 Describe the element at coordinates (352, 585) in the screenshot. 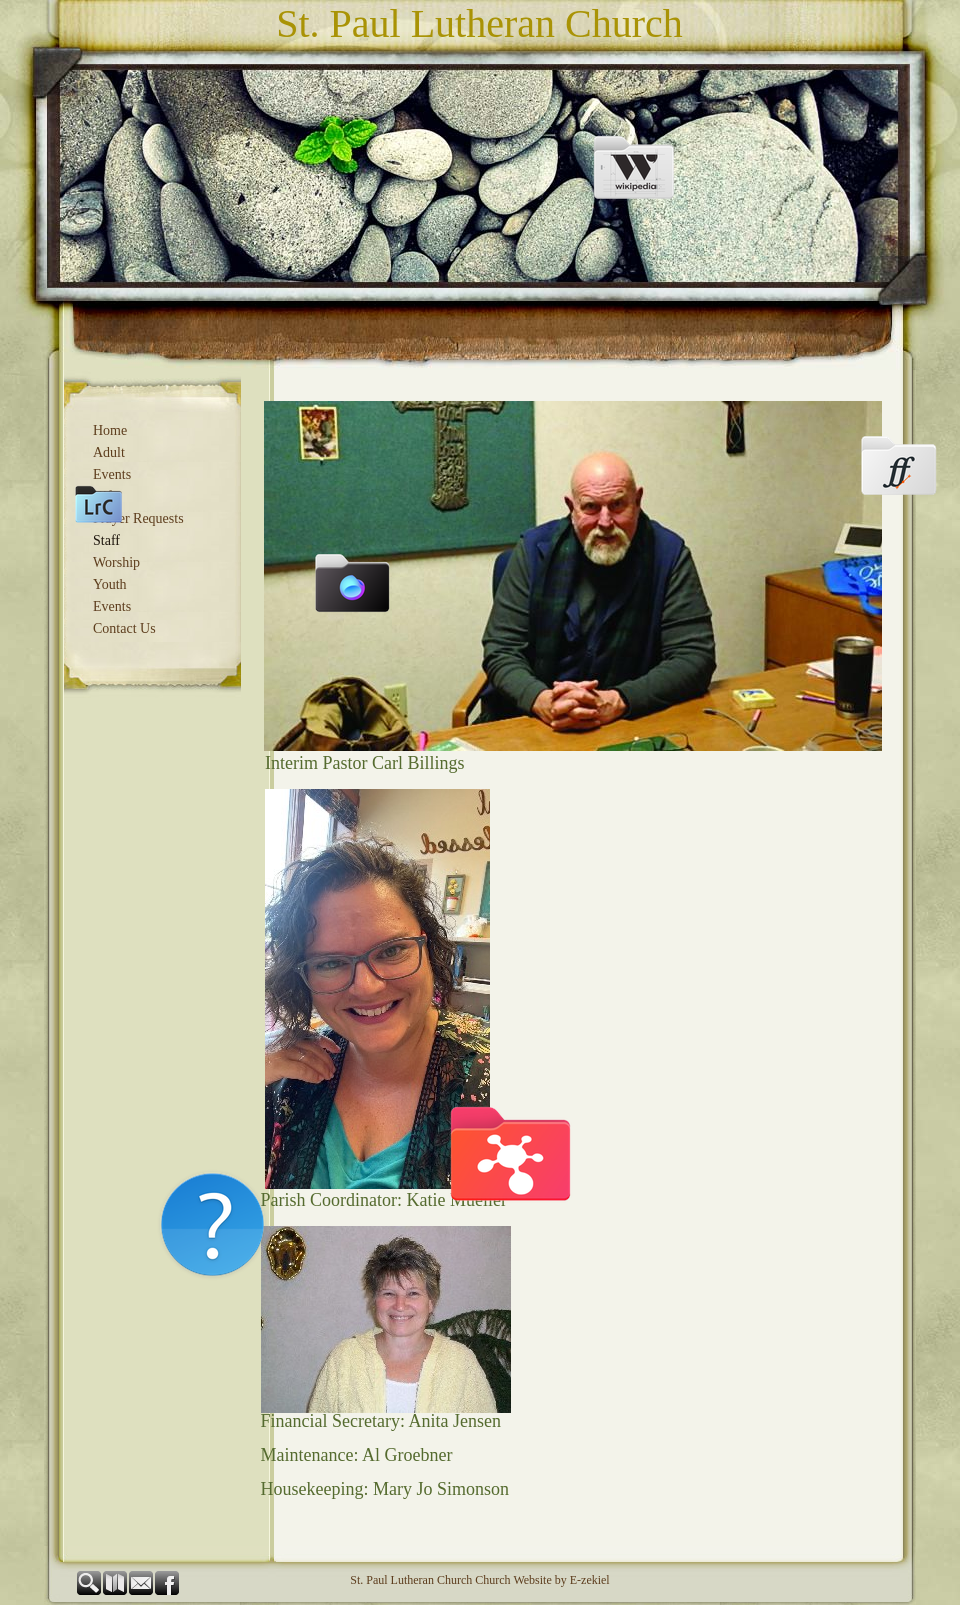

I see `open jetbrains fleet project folder` at that location.